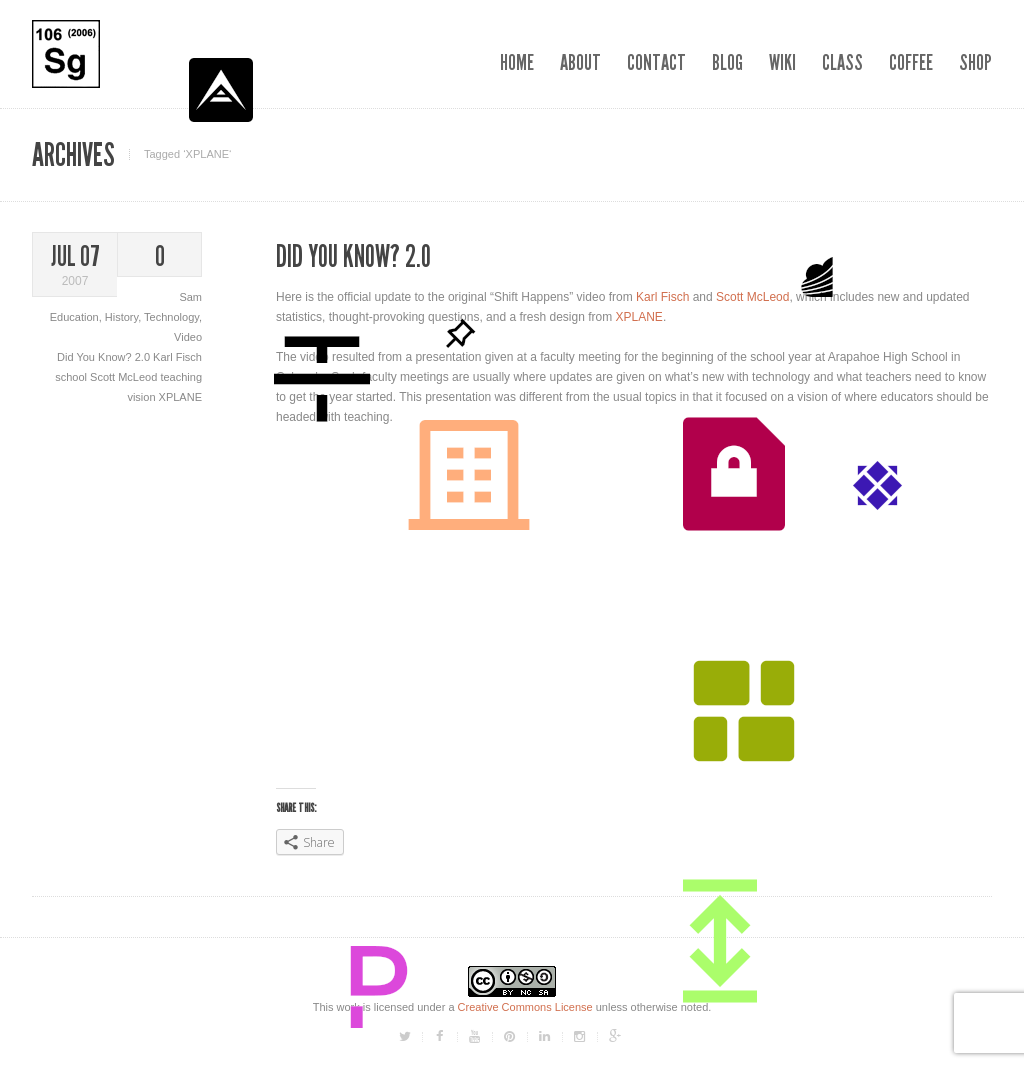  What do you see at coordinates (379, 987) in the screenshot?
I see `open PagerDuty incident management app` at bounding box center [379, 987].